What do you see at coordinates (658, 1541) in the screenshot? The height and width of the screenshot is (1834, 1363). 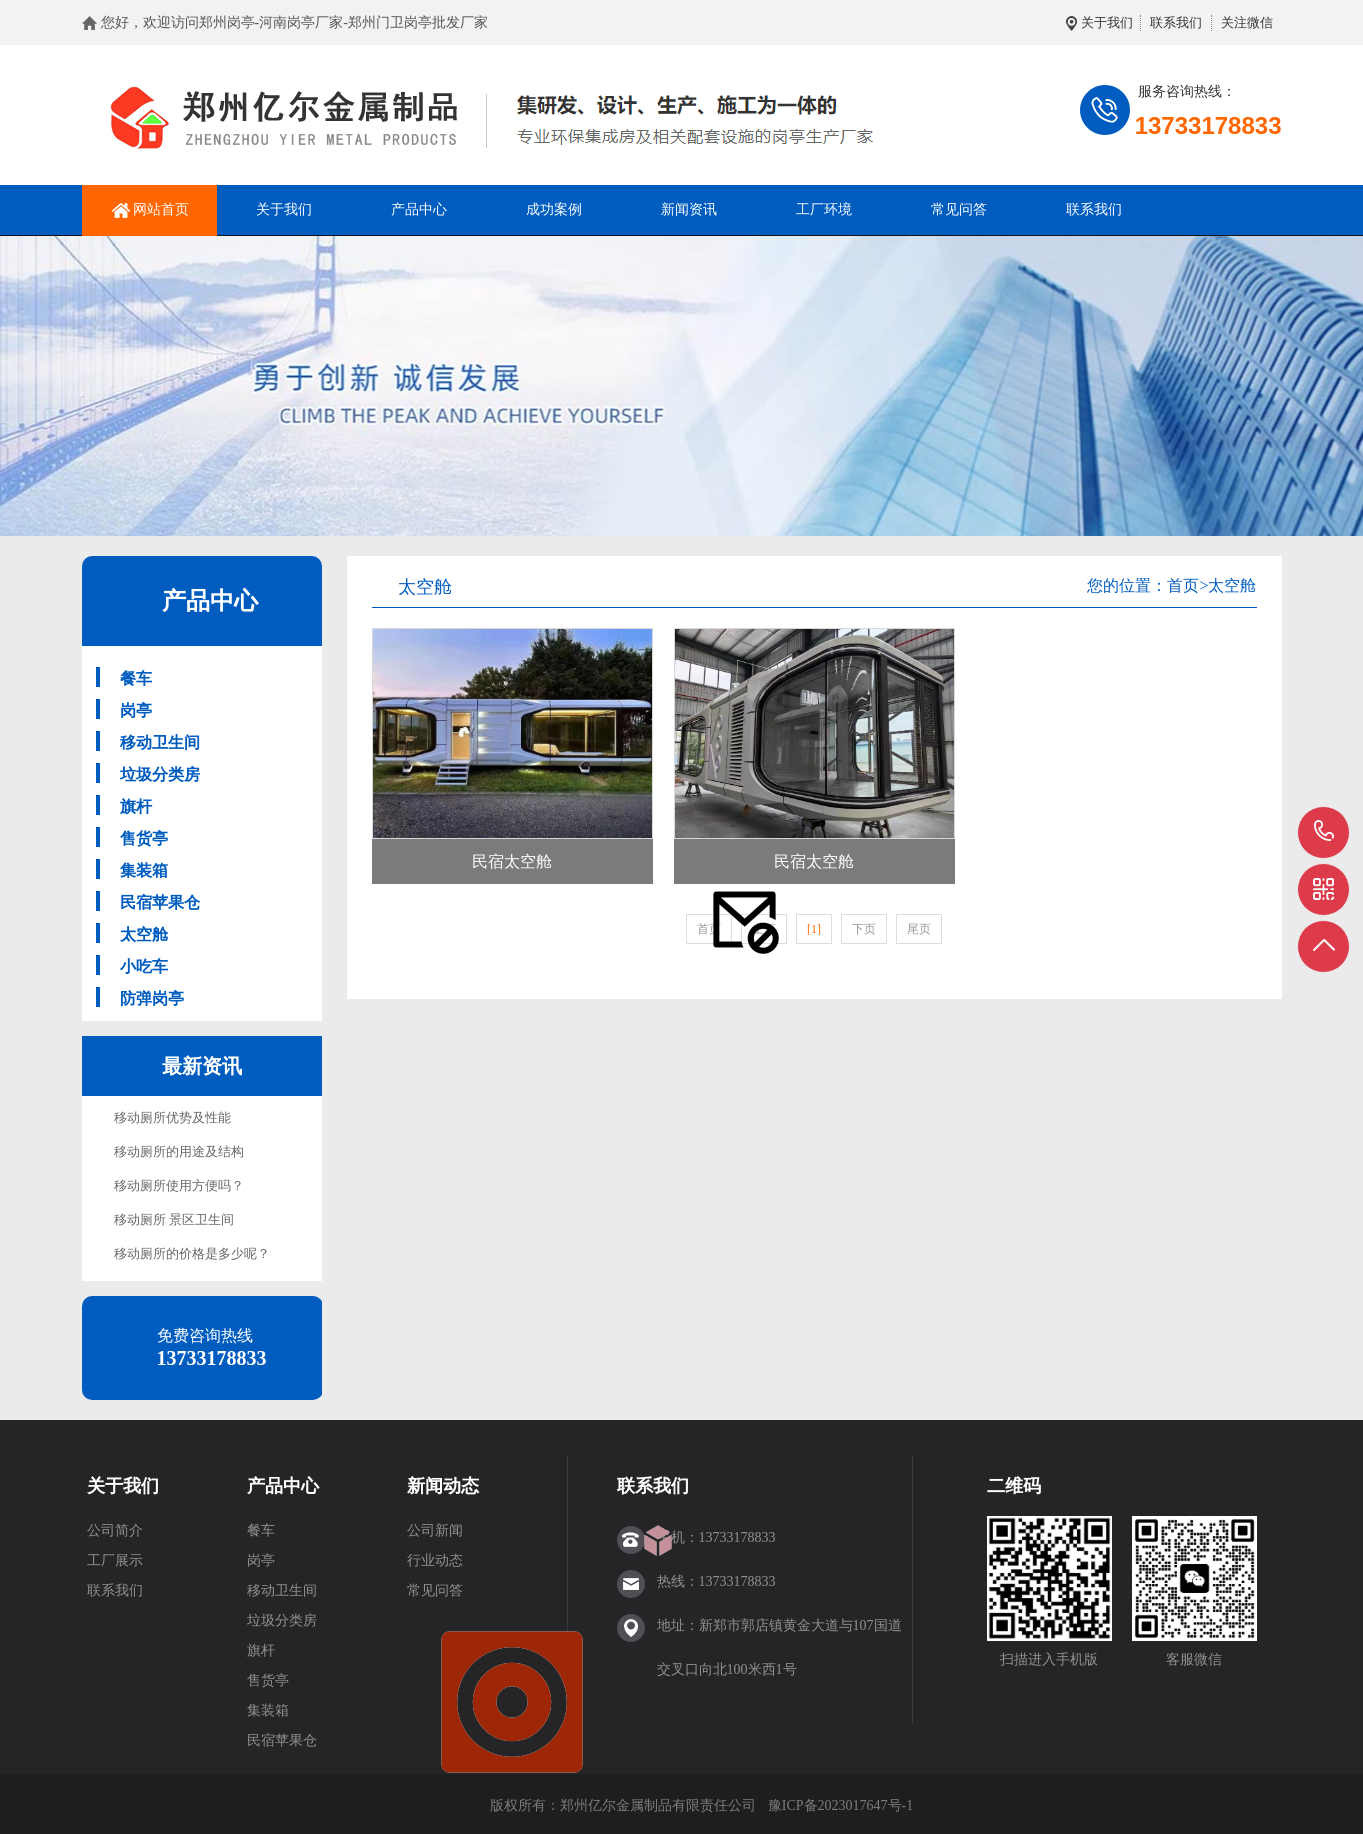 I see `access 3d modeling or rendering tools` at bounding box center [658, 1541].